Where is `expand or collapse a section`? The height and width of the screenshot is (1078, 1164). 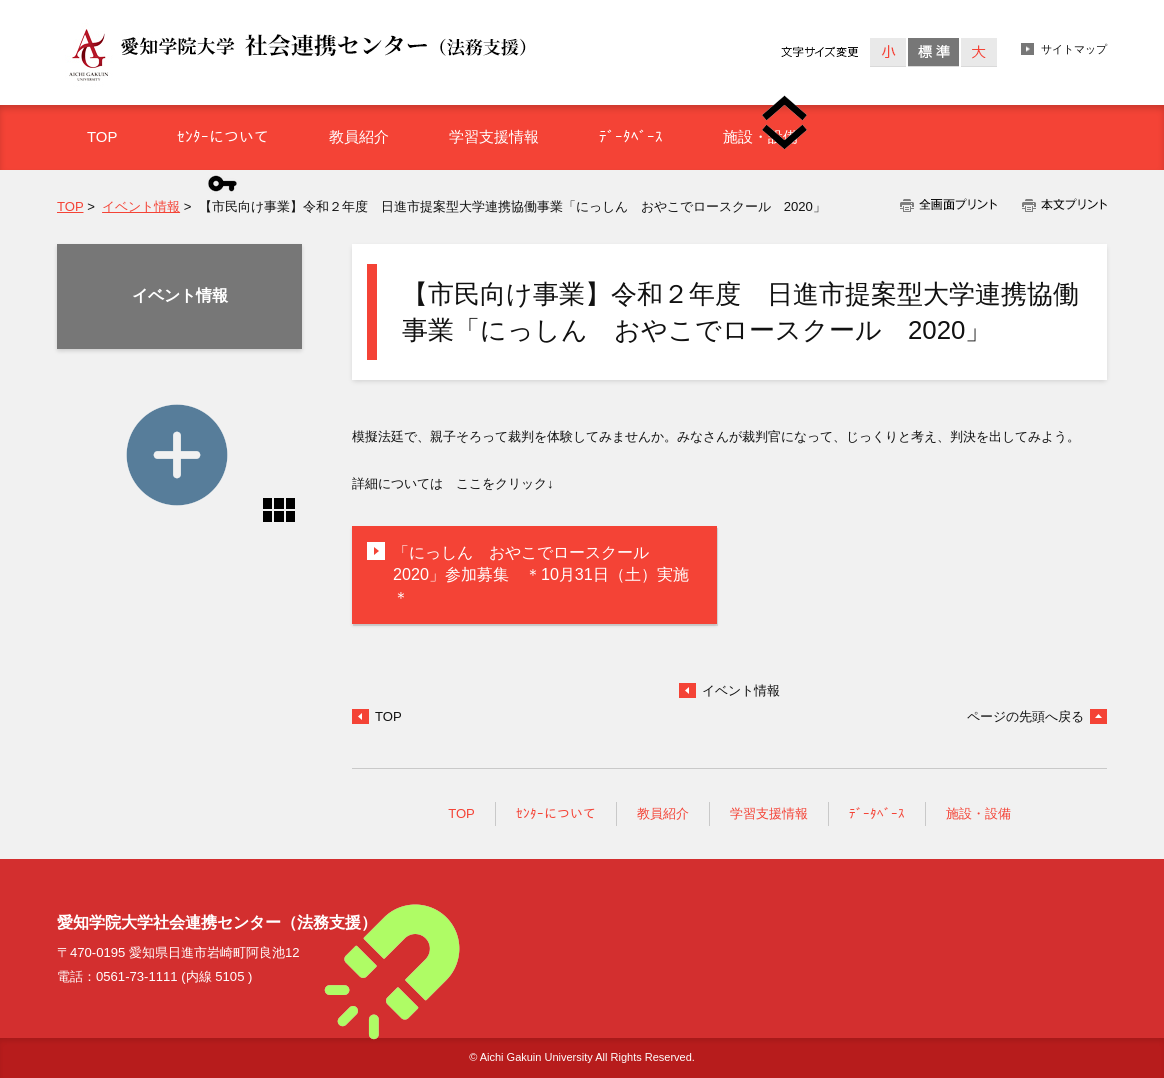 expand or collapse a section is located at coordinates (784, 122).